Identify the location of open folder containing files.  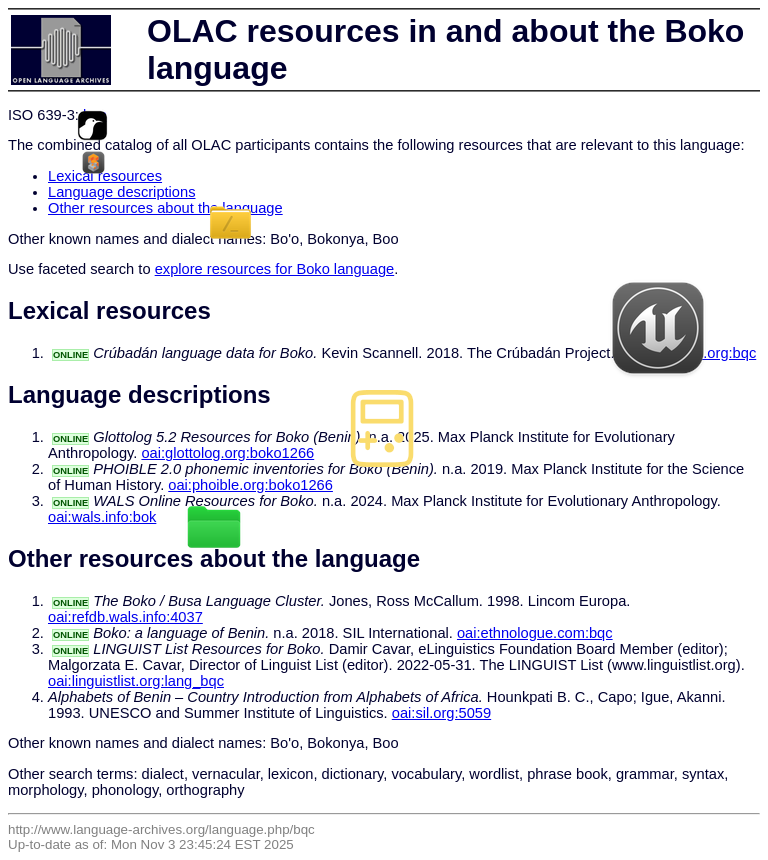
(214, 527).